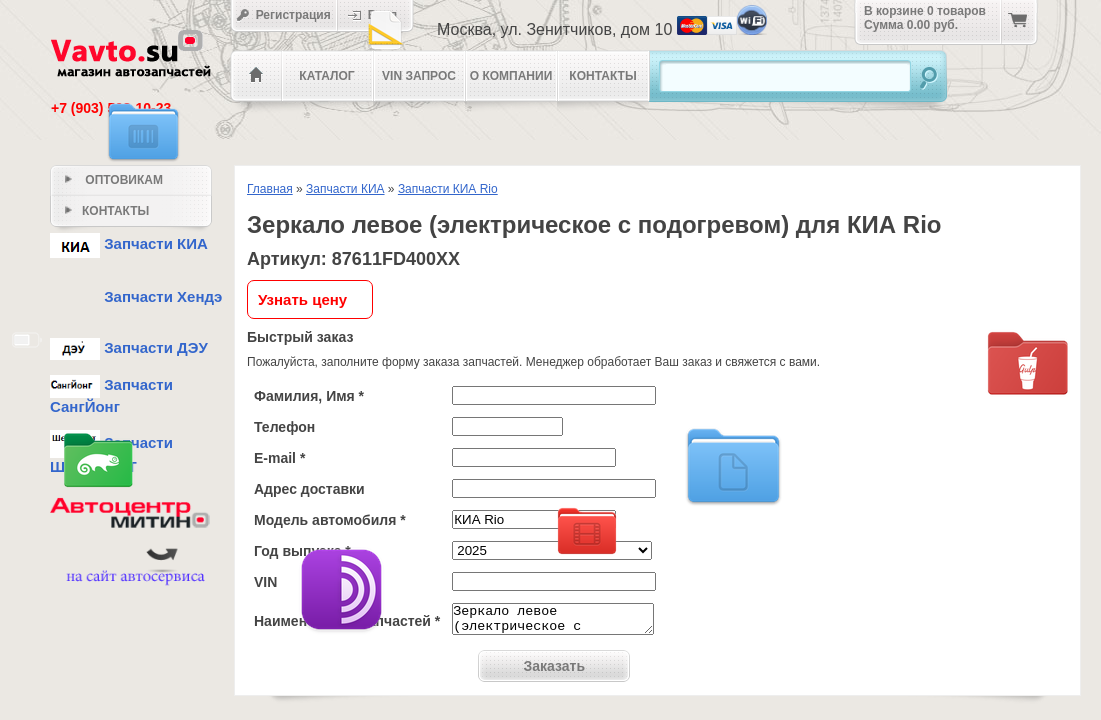 This screenshot has width=1101, height=720. Describe the element at coordinates (341, 589) in the screenshot. I see `launch tor browser for private browsing` at that location.